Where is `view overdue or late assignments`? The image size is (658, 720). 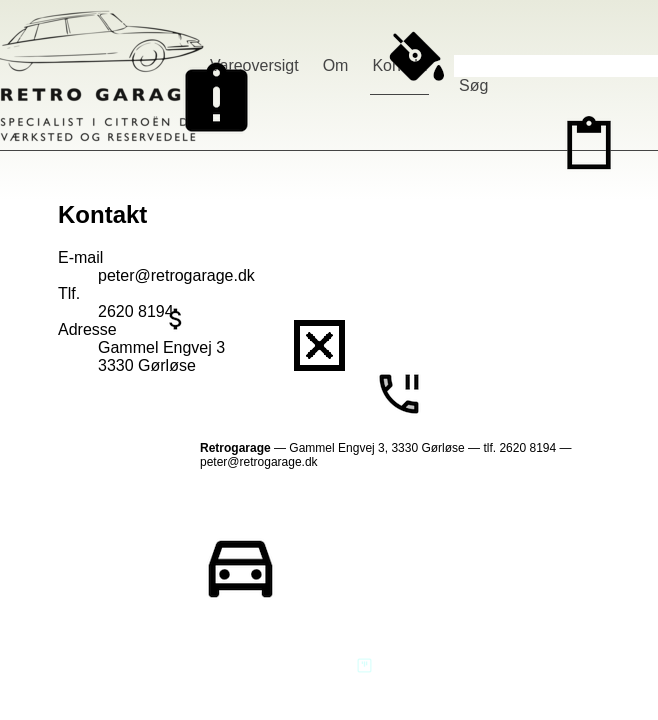 view overdue or late assignments is located at coordinates (216, 100).